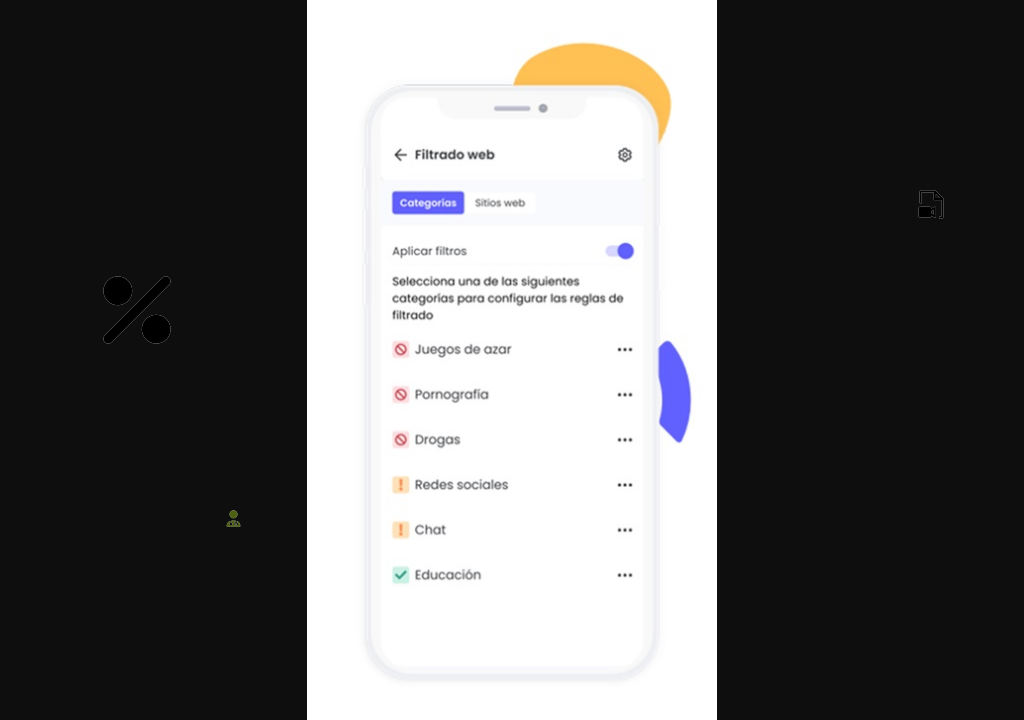 Image resolution: width=1024 pixels, height=720 pixels. What do you see at coordinates (233, 518) in the screenshot?
I see `view doctor or medical professional profile` at bounding box center [233, 518].